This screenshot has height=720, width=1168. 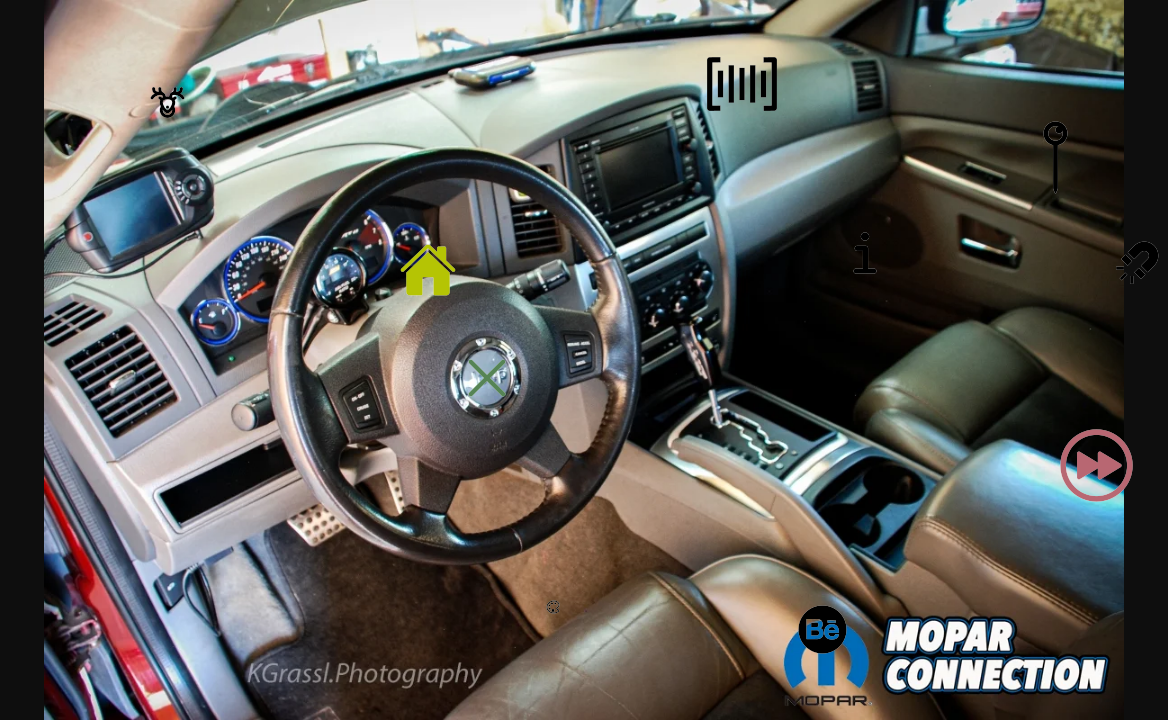 I want to click on skip forward or fast-forward media playback, so click(x=1096, y=465).